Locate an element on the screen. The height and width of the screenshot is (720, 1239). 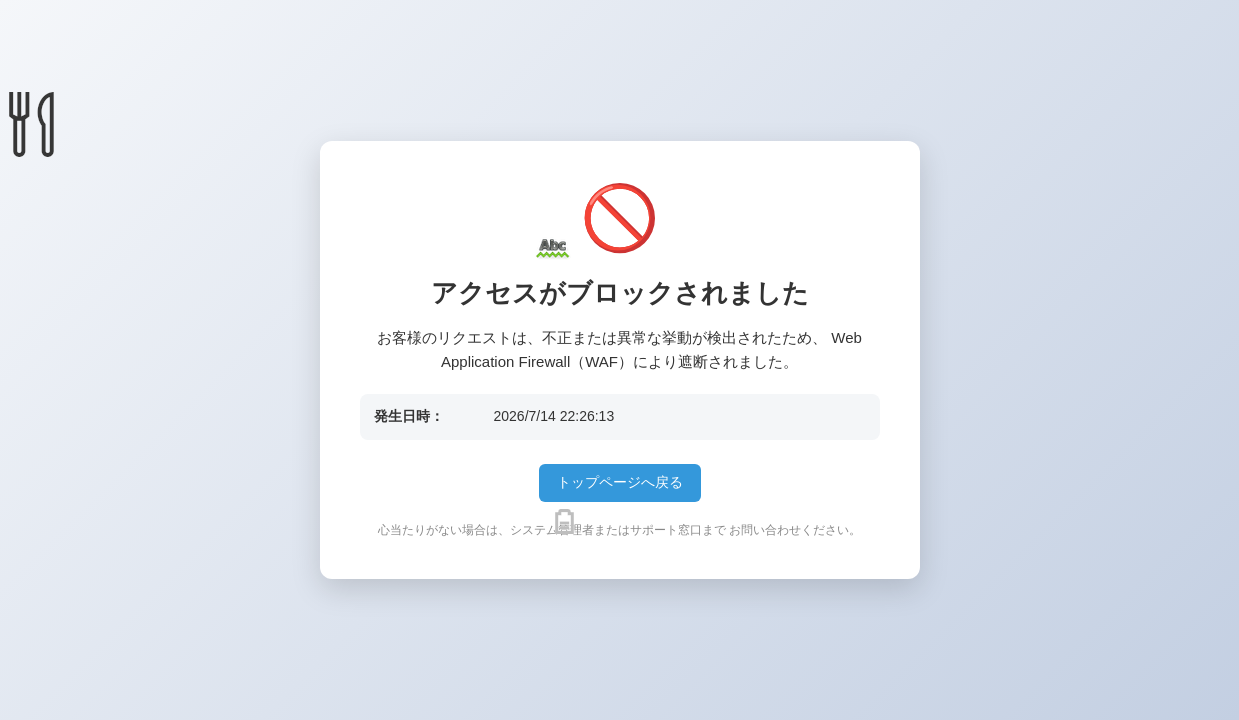
check spelling in document is located at coordinates (553, 249).